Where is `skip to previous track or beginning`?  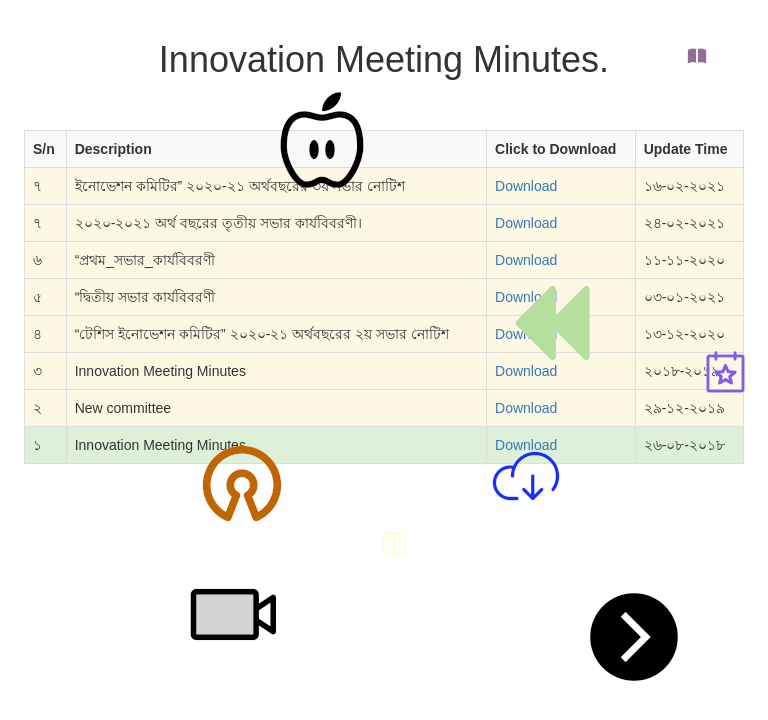
skip to previous track or beginning is located at coordinates (556, 323).